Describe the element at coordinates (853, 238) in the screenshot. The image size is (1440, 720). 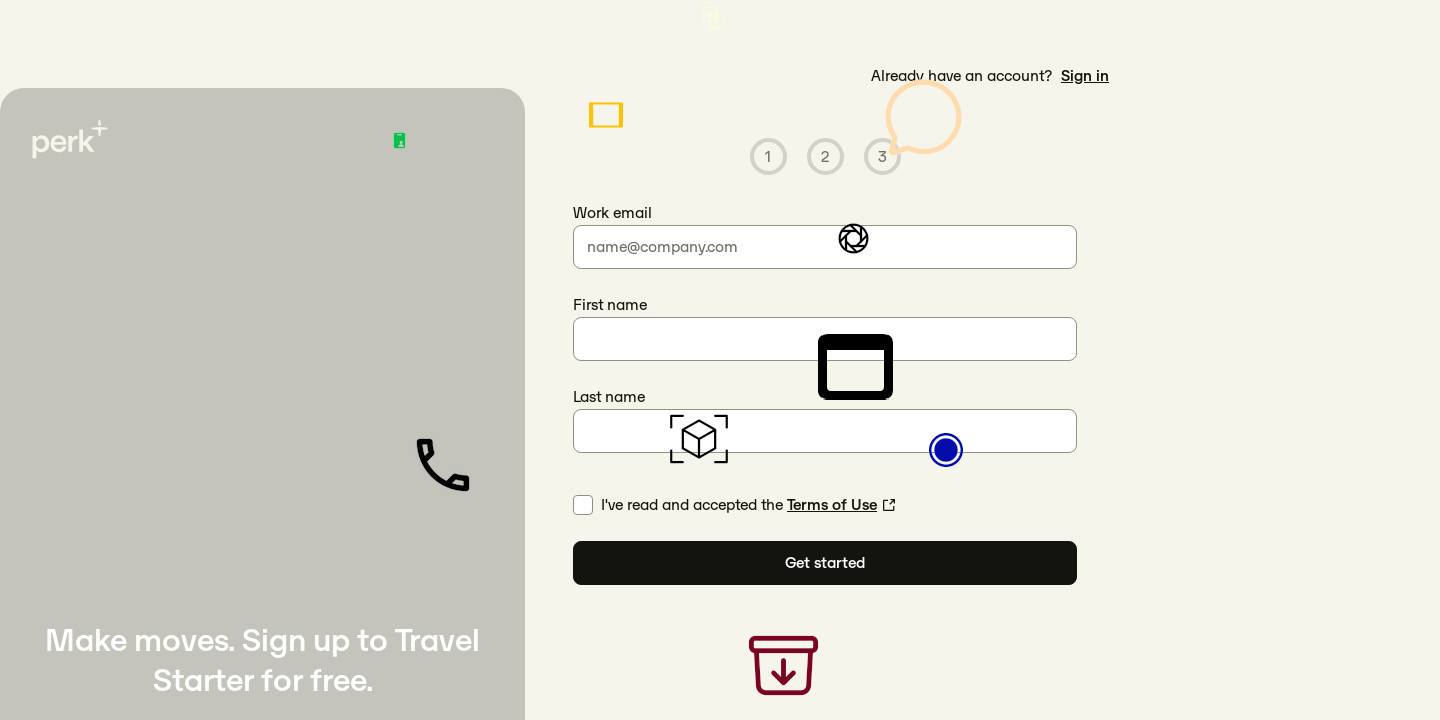
I see `adjust camera aperture settings` at that location.